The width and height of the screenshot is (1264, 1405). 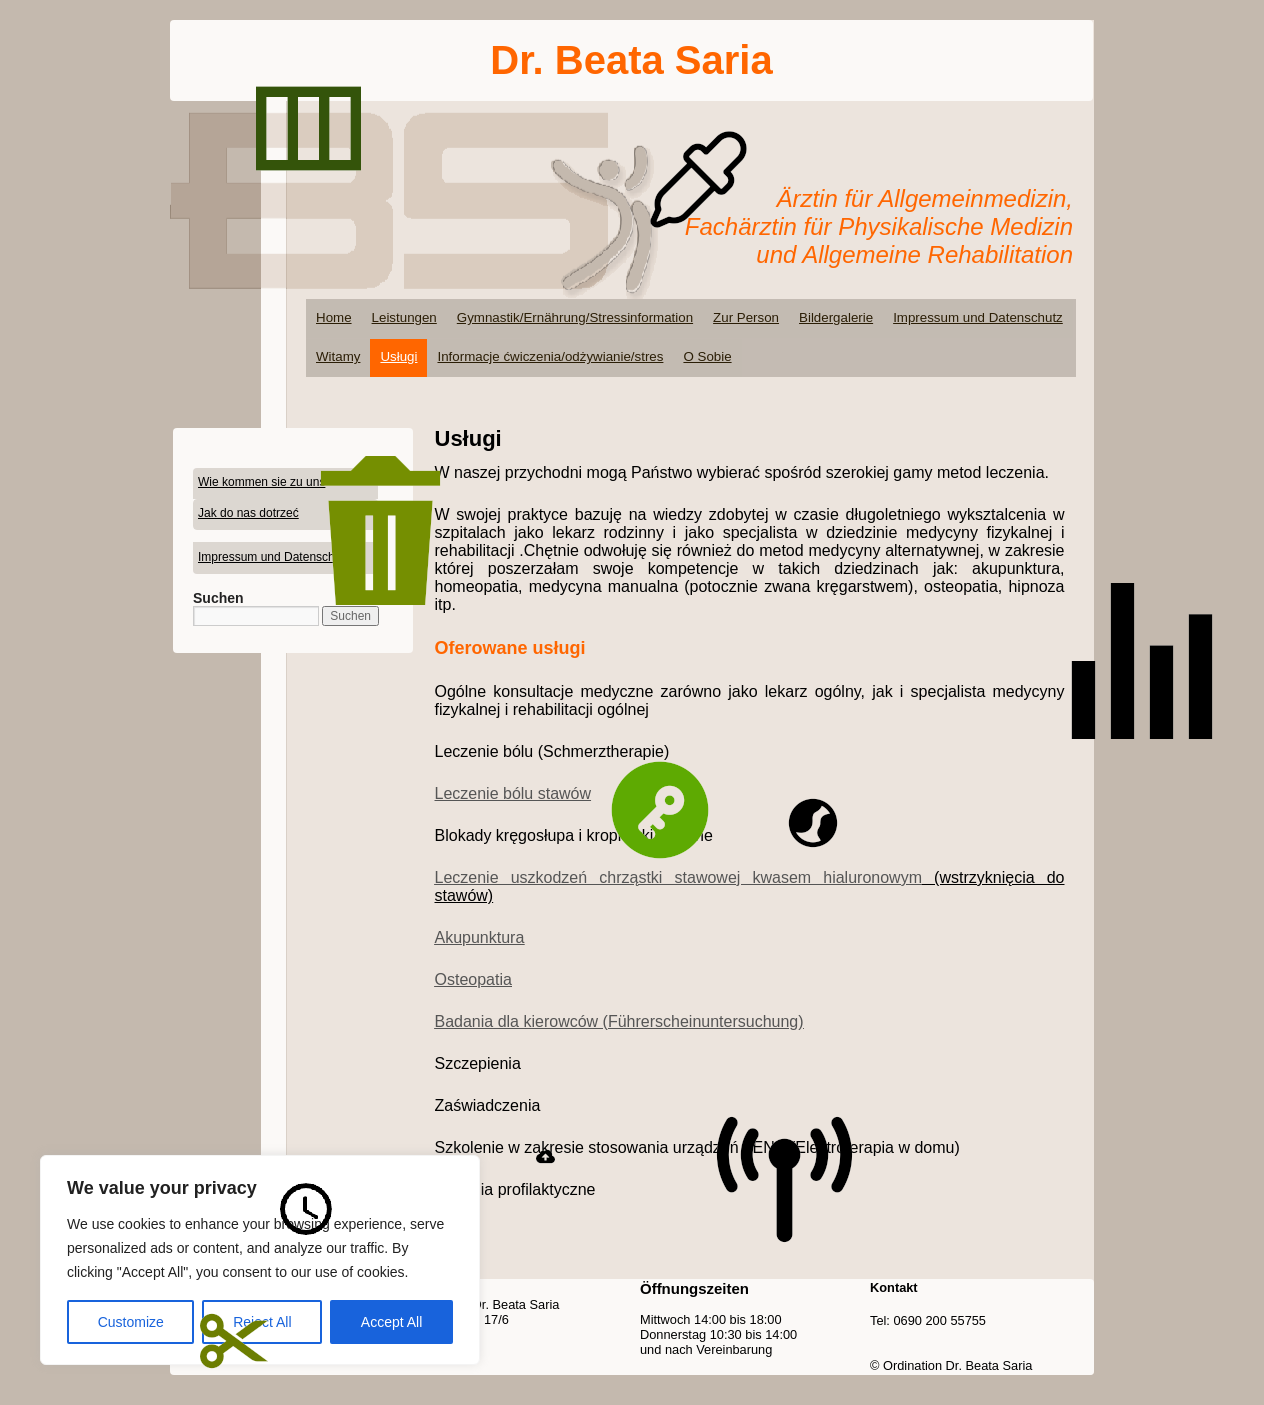 What do you see at coordinates (698, 179) in the screenshot?
I see `pick a color from the screen` at bounding box center [698, 179].